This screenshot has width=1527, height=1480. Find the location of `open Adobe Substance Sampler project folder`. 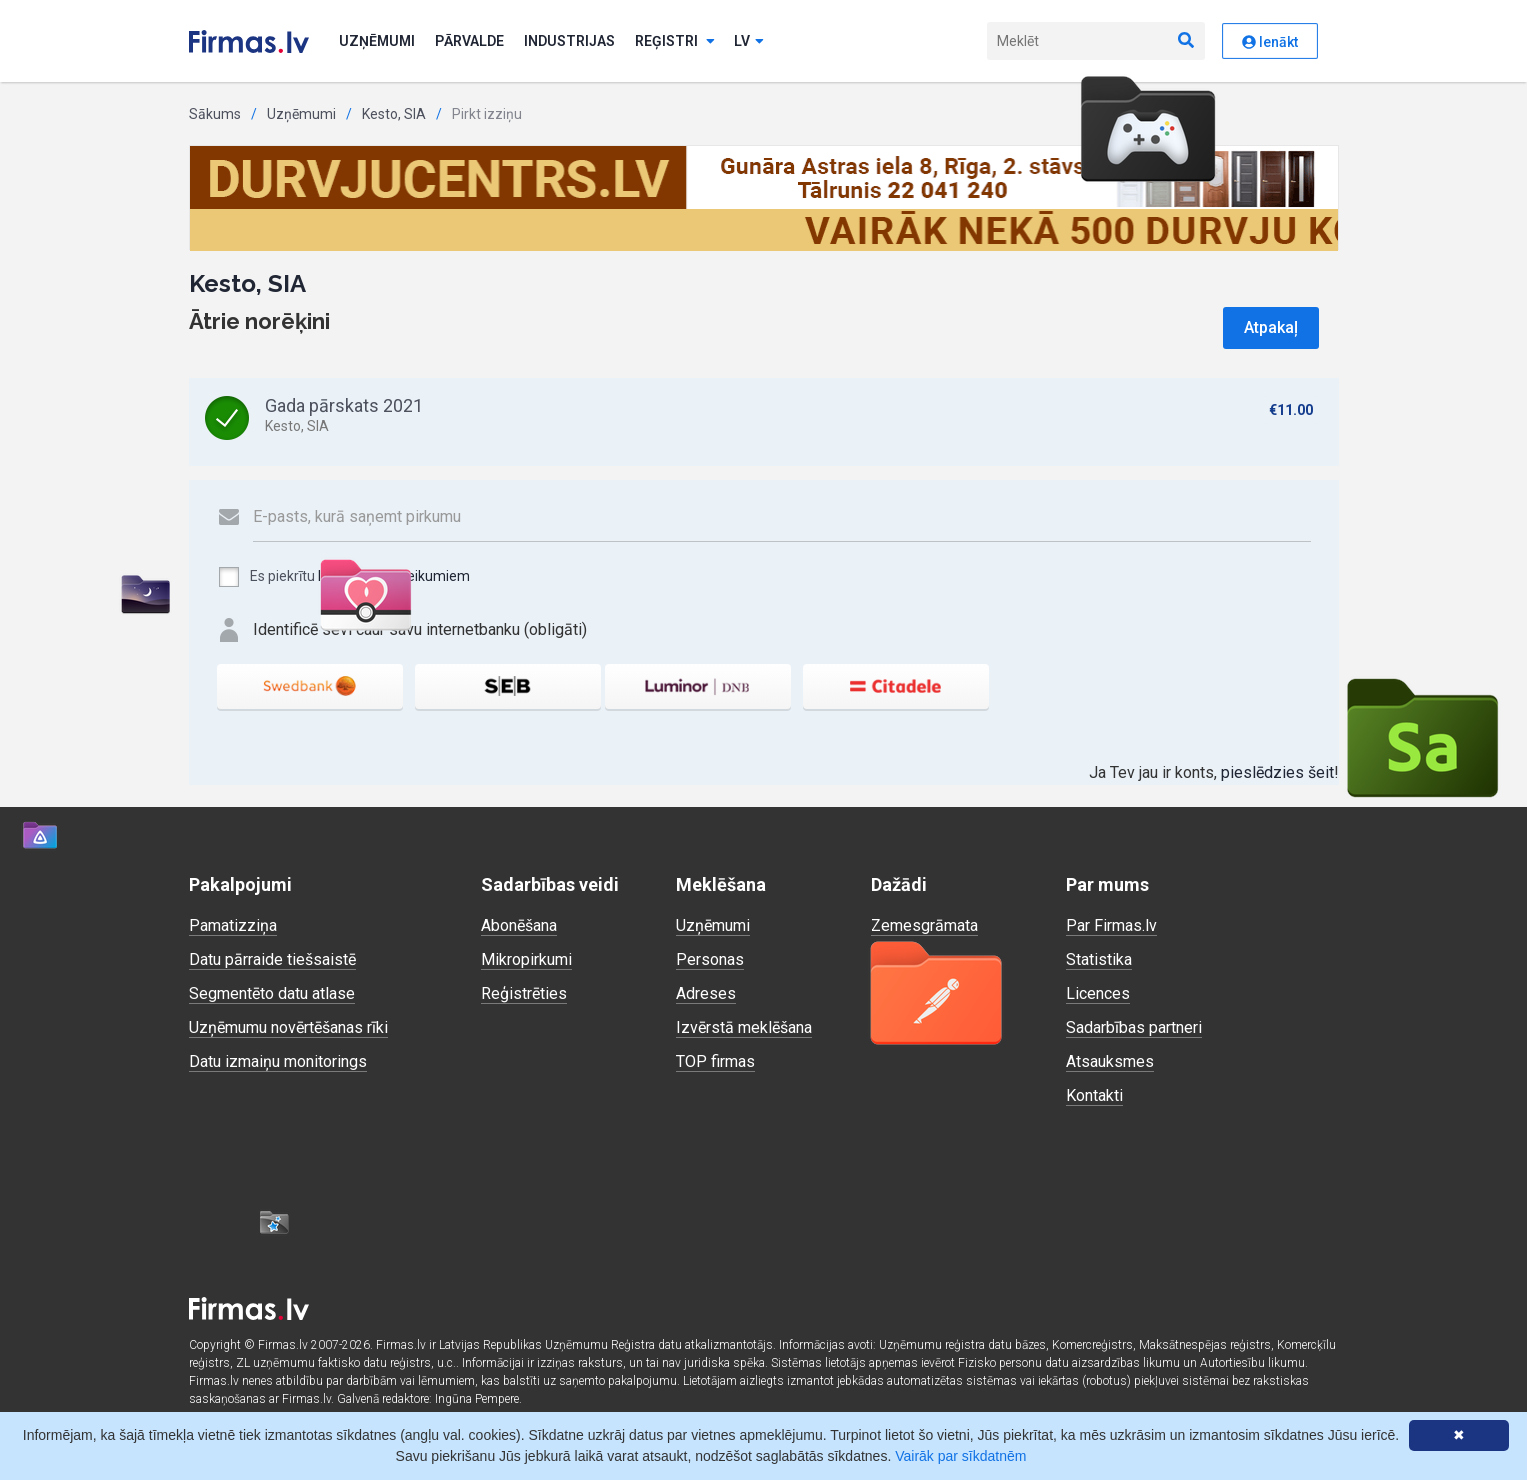

open Adobe Substance Sampler project folder is located at coordinates (1422, 742).